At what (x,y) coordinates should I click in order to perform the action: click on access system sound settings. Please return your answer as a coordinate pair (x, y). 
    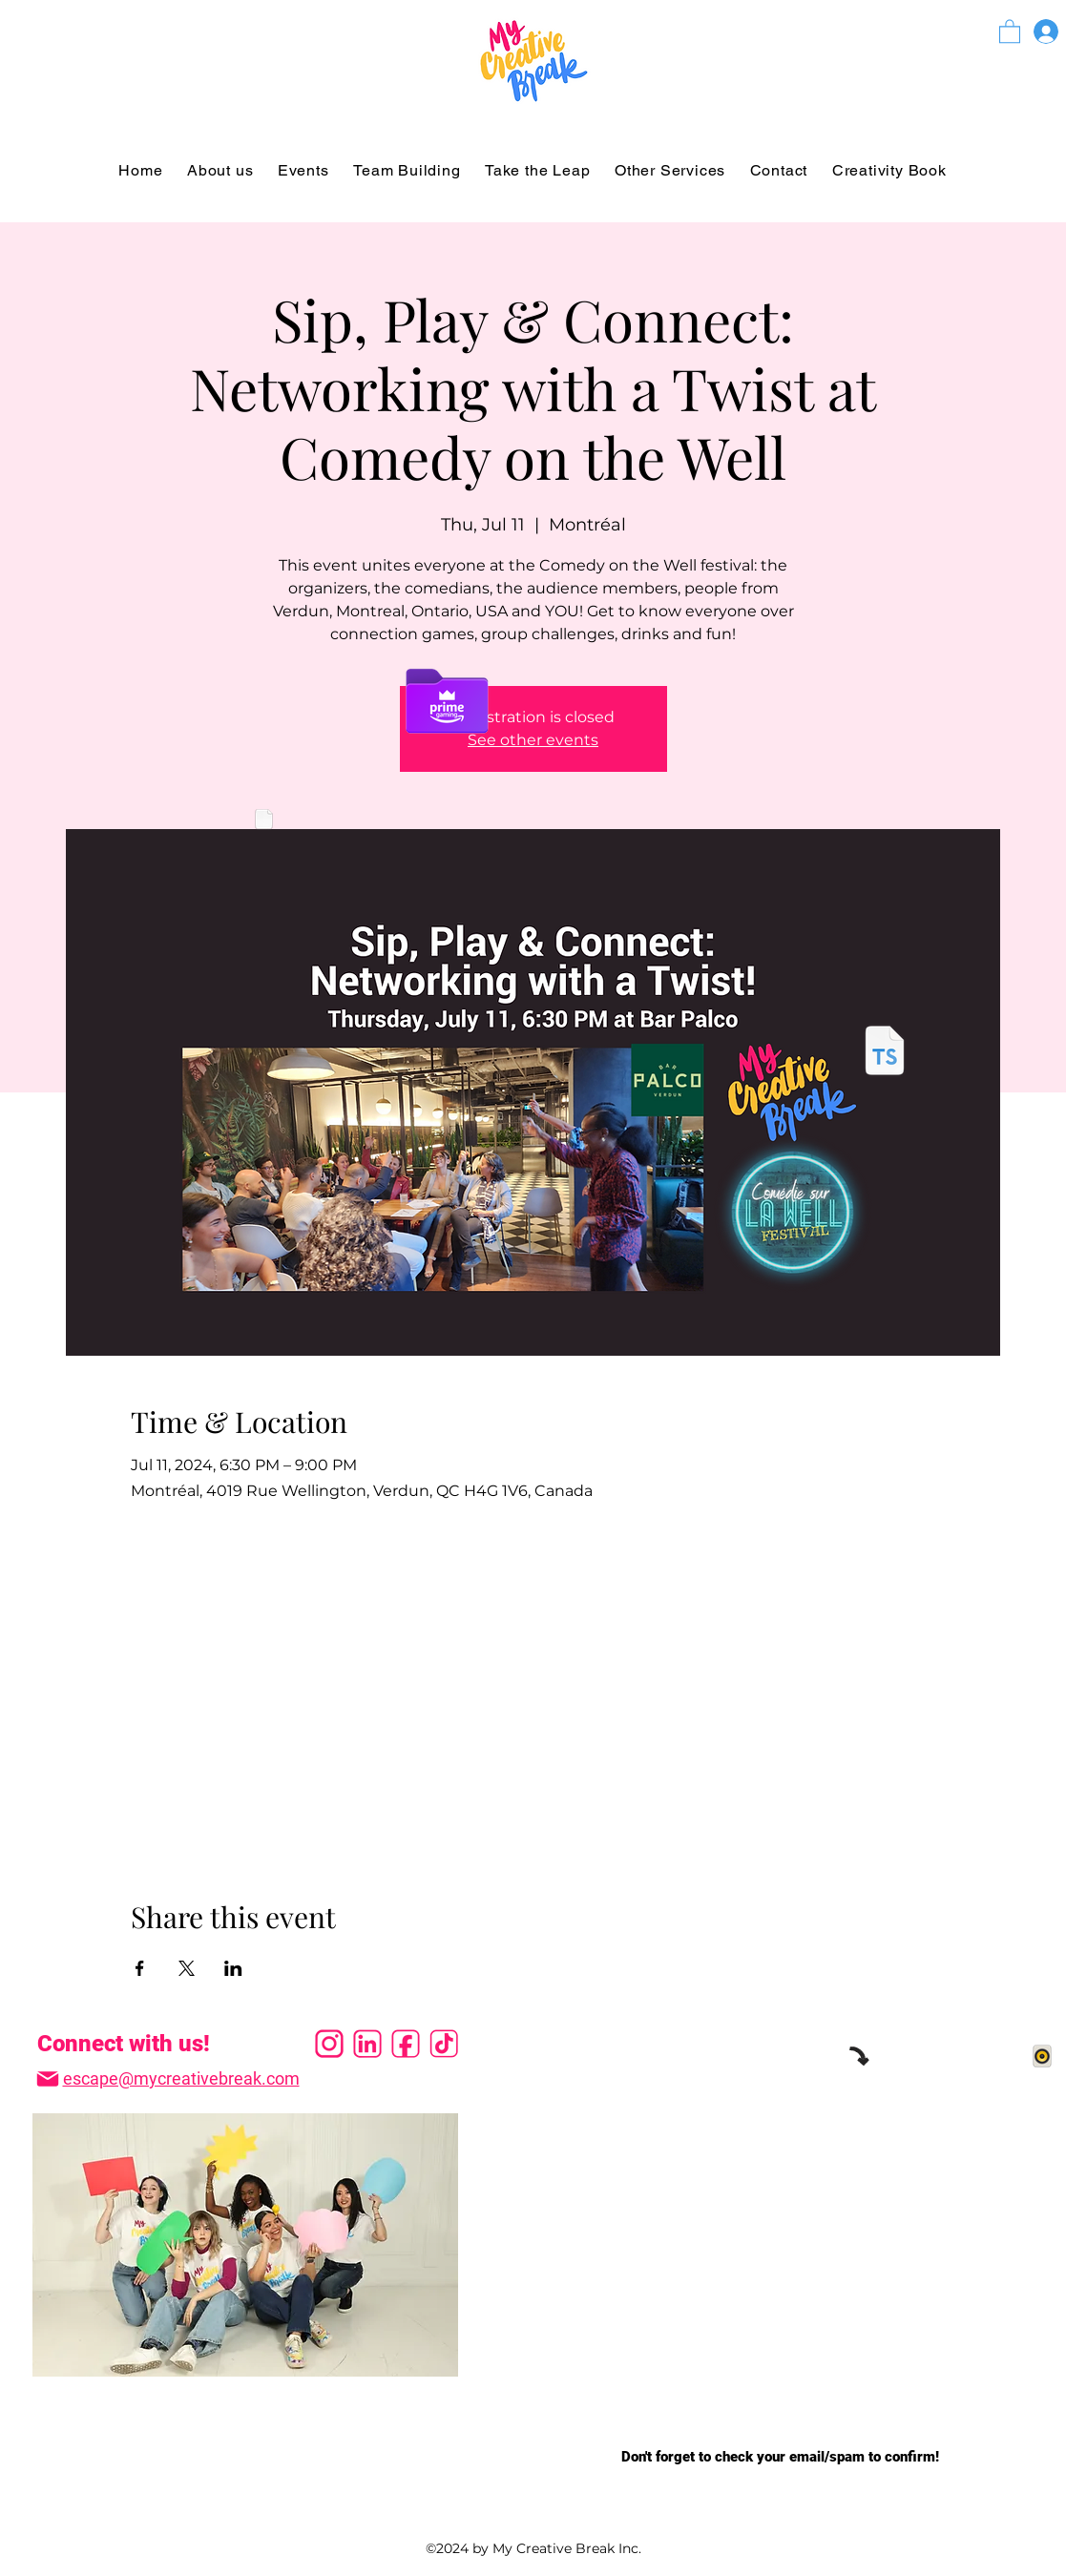
    Looking at the image, I should click on (1042, 2056).